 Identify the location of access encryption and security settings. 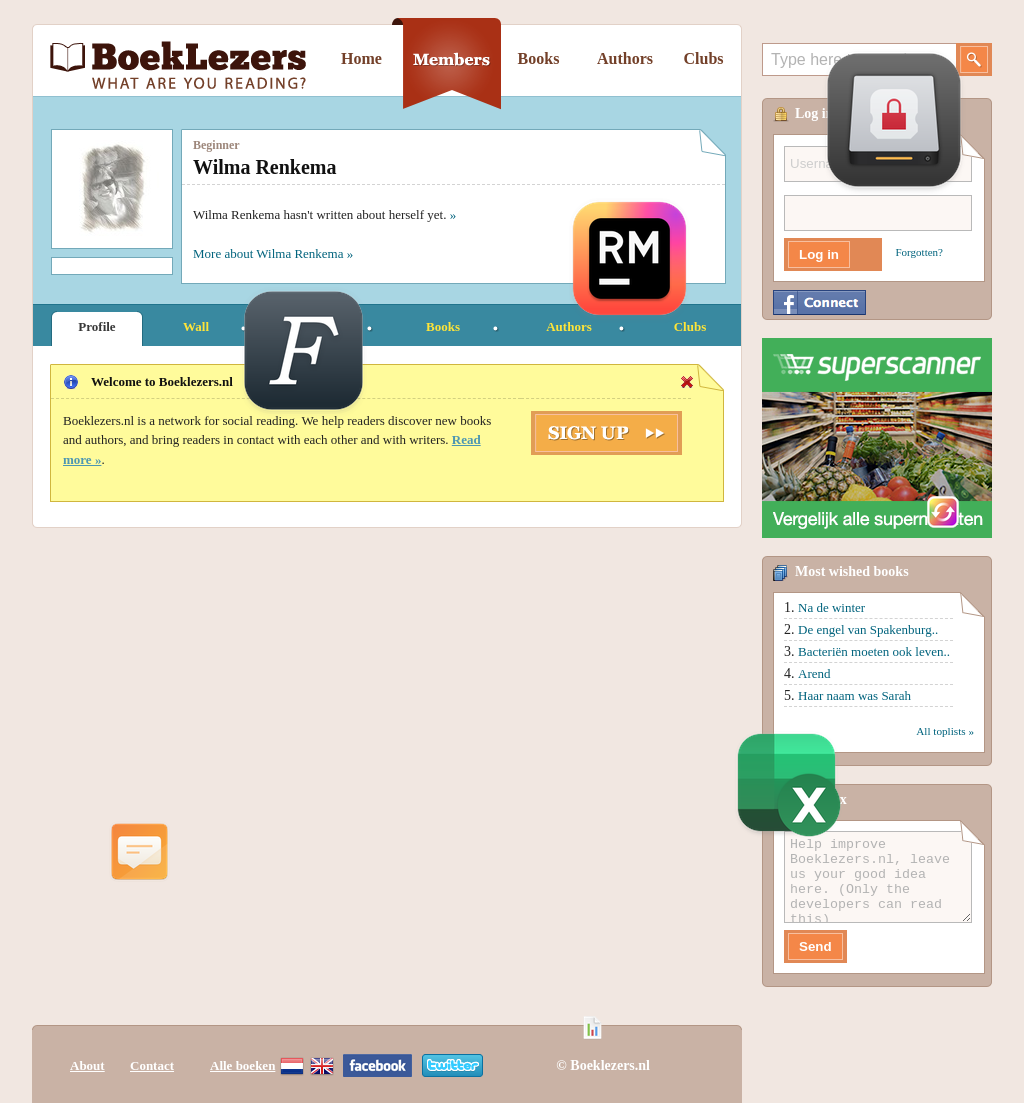
(894, 120).